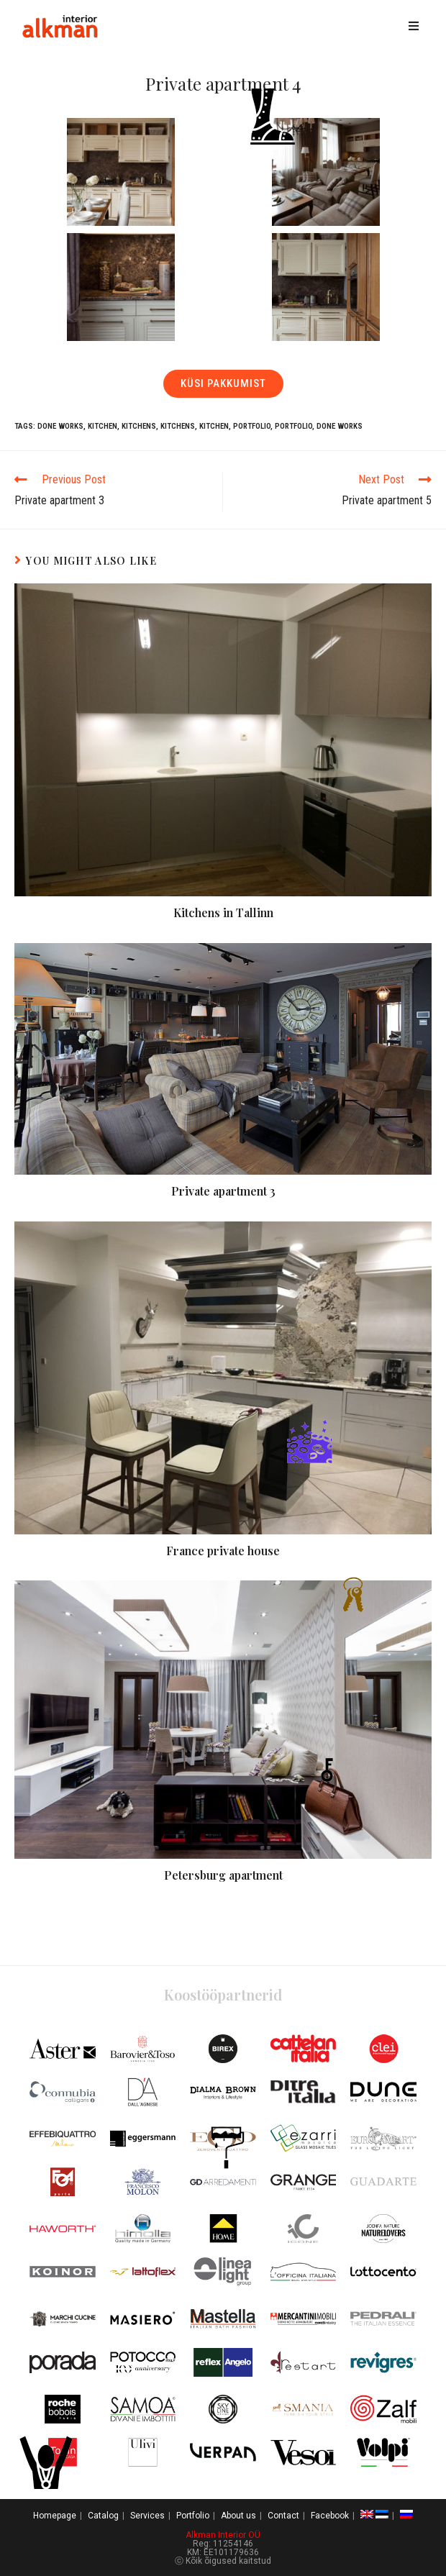 The image size is (446, 2576). Describe the element at coordinates (353, 1595) in the screenshot. I see `access property or home management settings` at that location.